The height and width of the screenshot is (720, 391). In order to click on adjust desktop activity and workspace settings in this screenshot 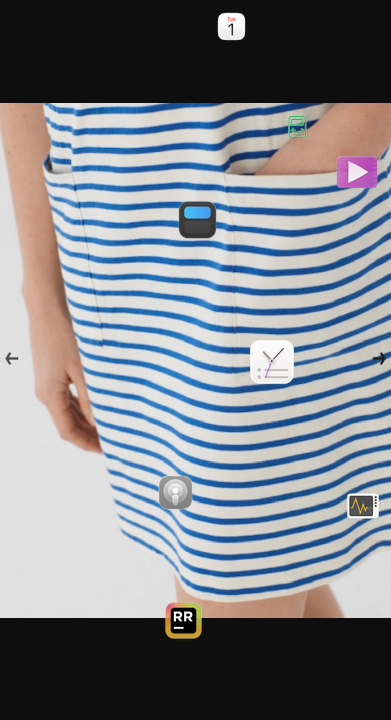, I will do `click(197, 220)`.